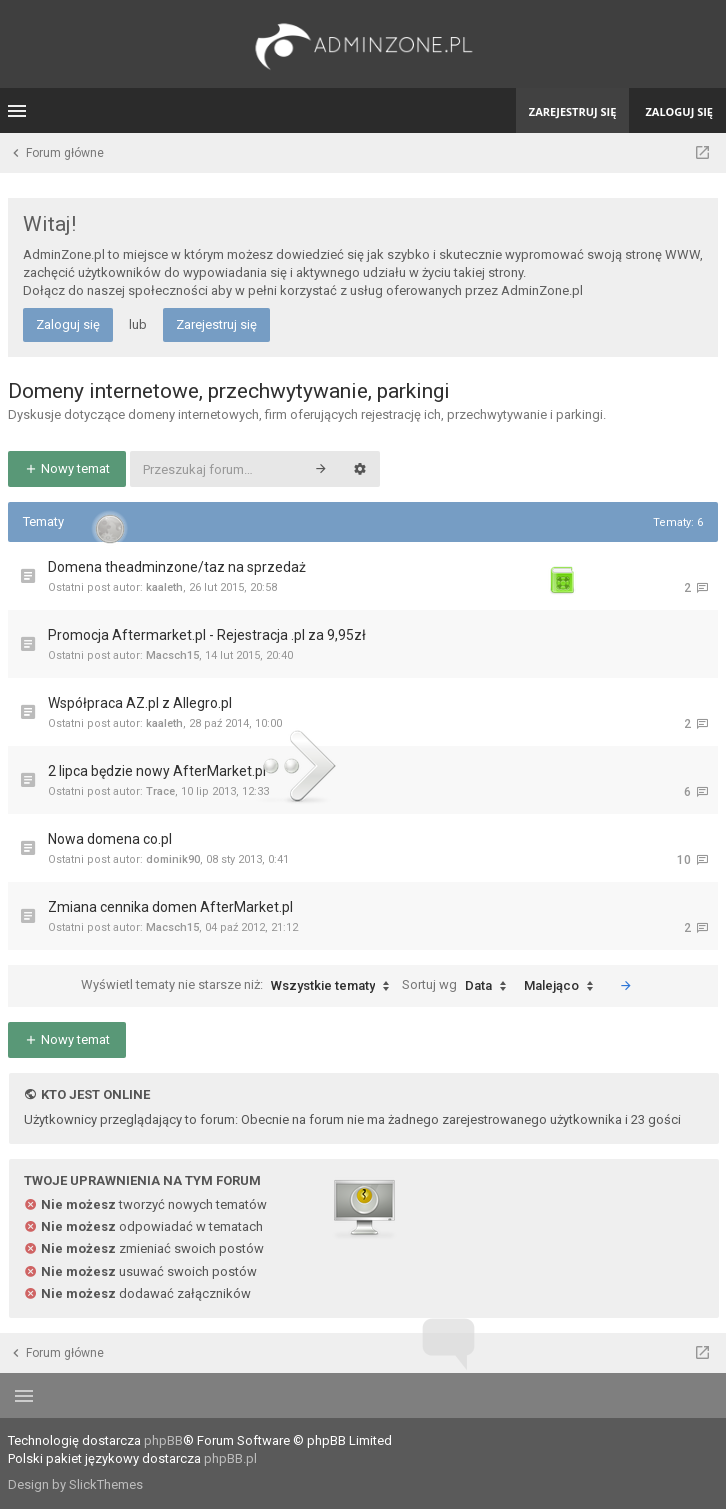 The image size is (726, 1509). Describe the element at coordinates (110, 529) in the screenshot. I see `indicates clear weather conditions at night` at that location.